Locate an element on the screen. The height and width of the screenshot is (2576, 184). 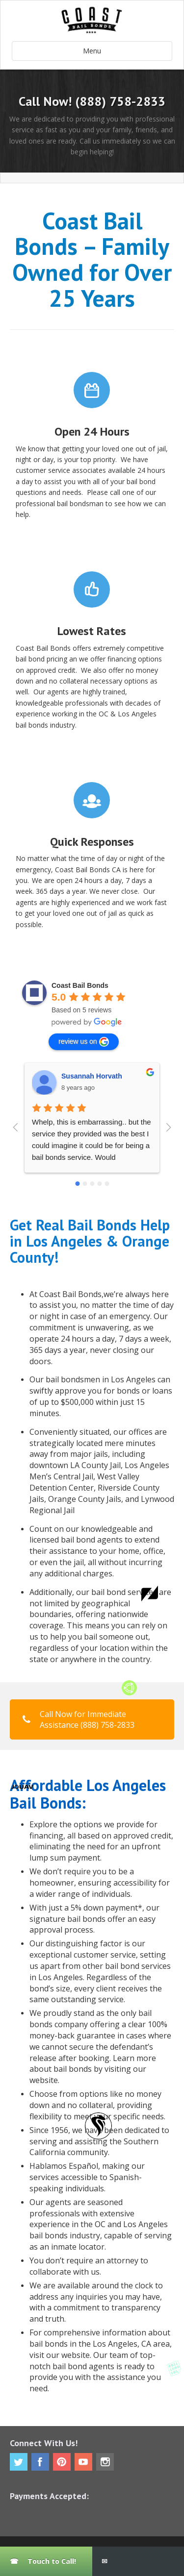
jouav company logo is located at coordinates (22, 1787).